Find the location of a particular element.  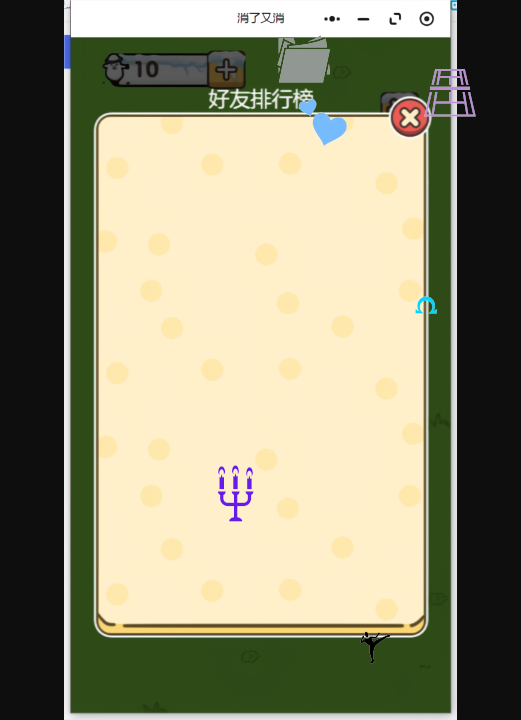

decorative lighting or ambiance setting is located at coordinates (235, 493).